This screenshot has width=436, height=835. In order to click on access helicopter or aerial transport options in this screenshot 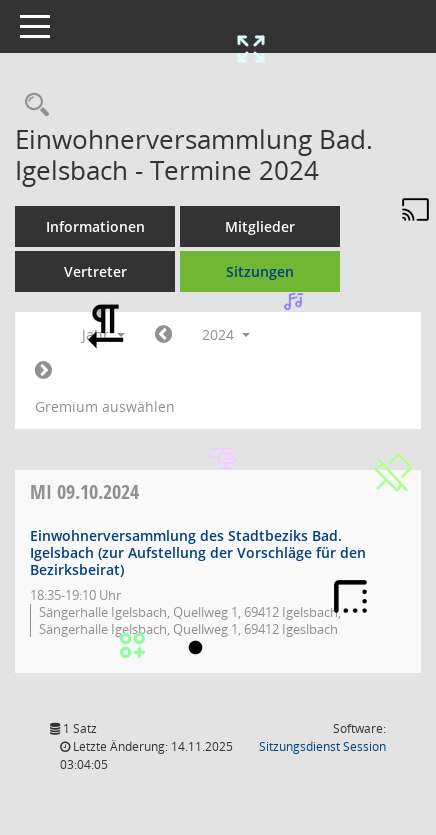, I will do `click(221, 457)`.